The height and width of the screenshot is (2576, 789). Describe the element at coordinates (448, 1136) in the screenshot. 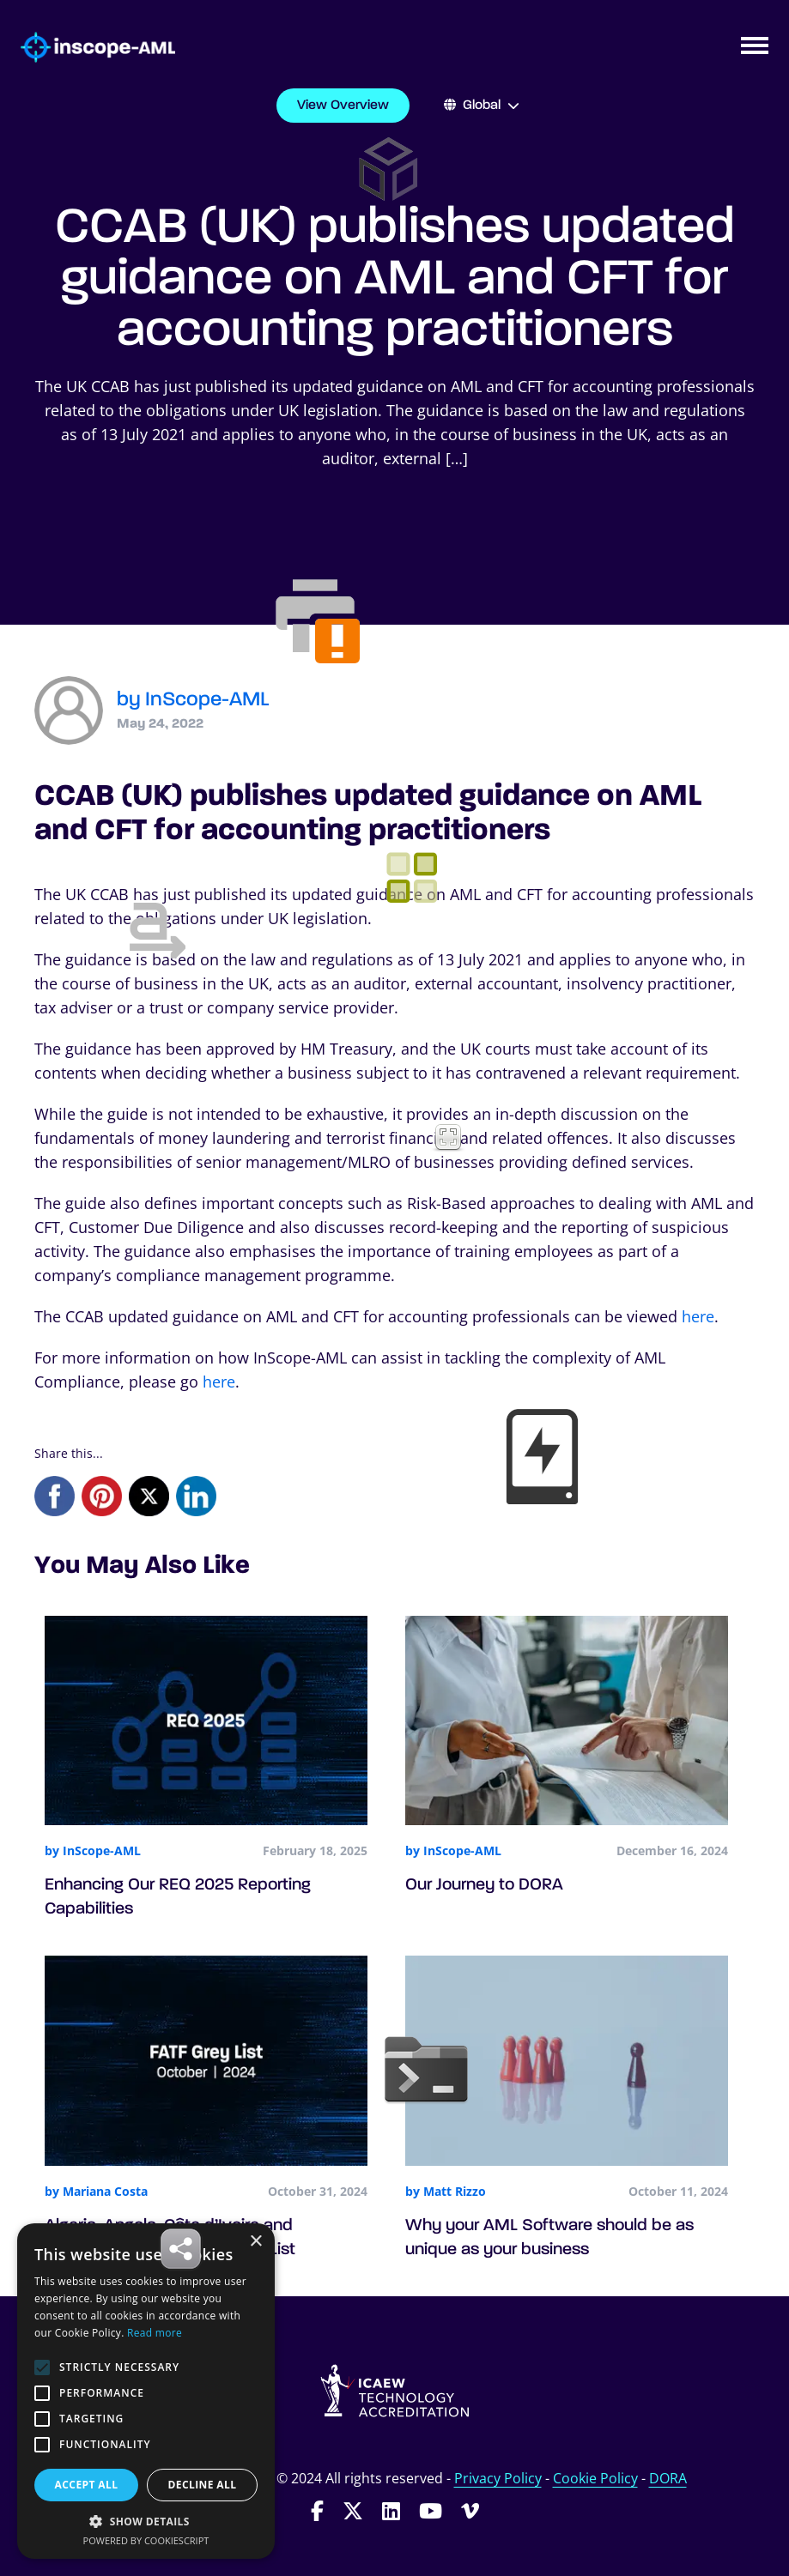

I see `fit content to window` at that location.